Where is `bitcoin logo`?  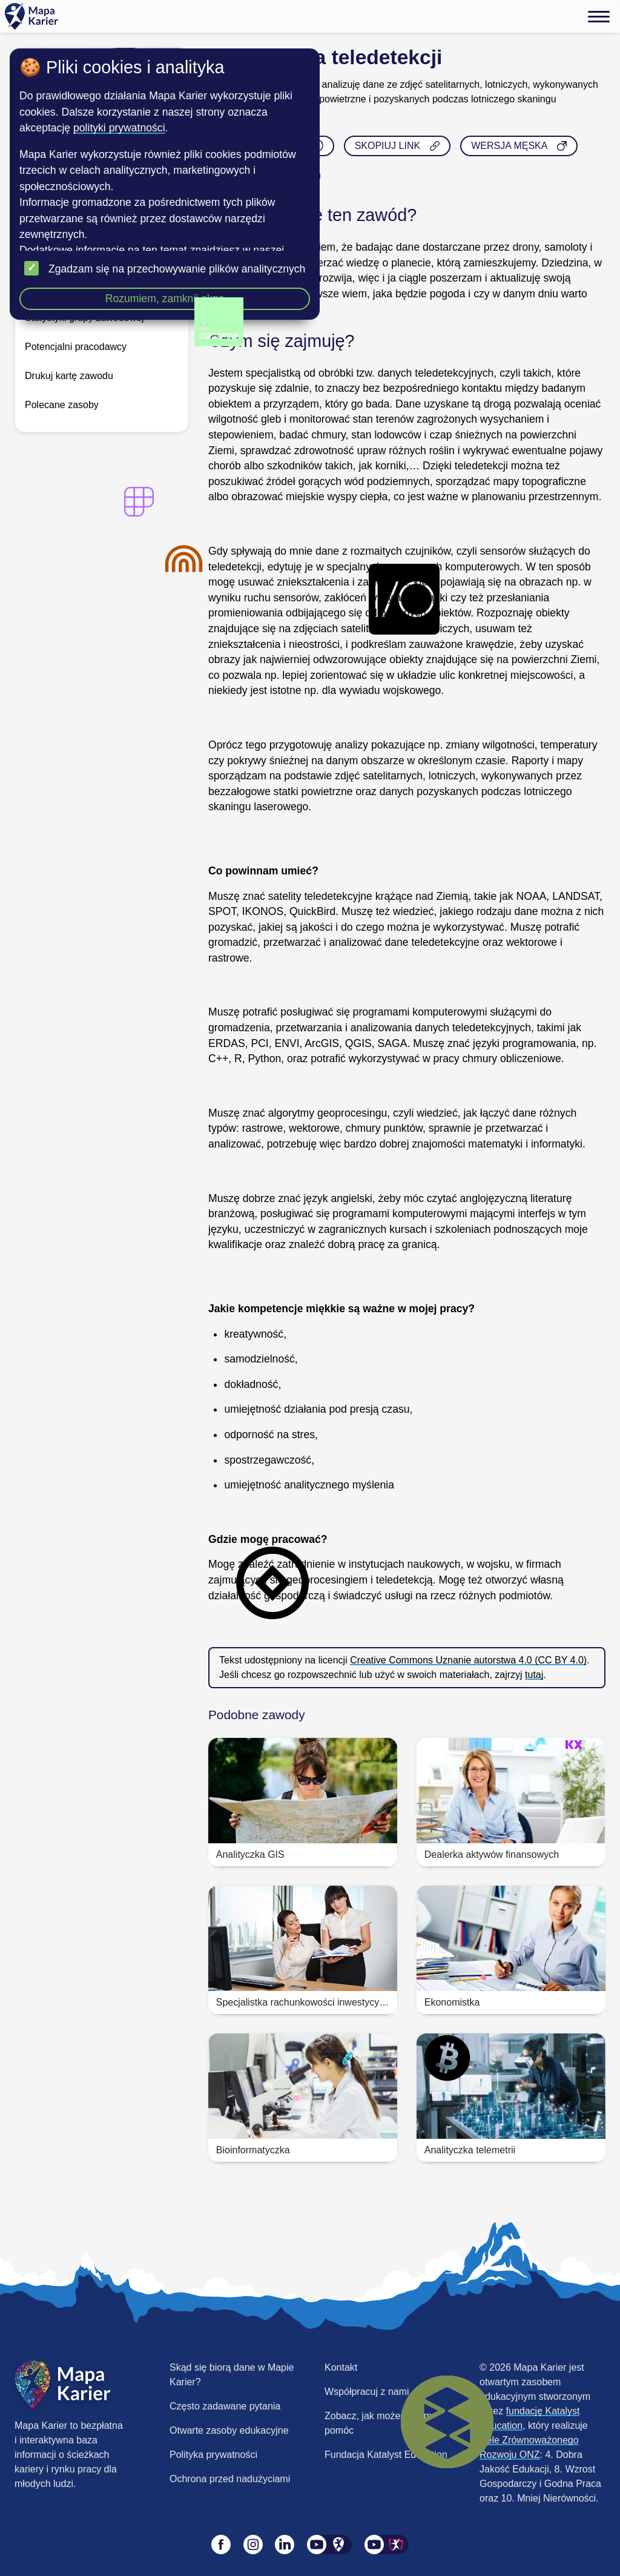
bitcoin logo is located at coordinates (447, 2058).